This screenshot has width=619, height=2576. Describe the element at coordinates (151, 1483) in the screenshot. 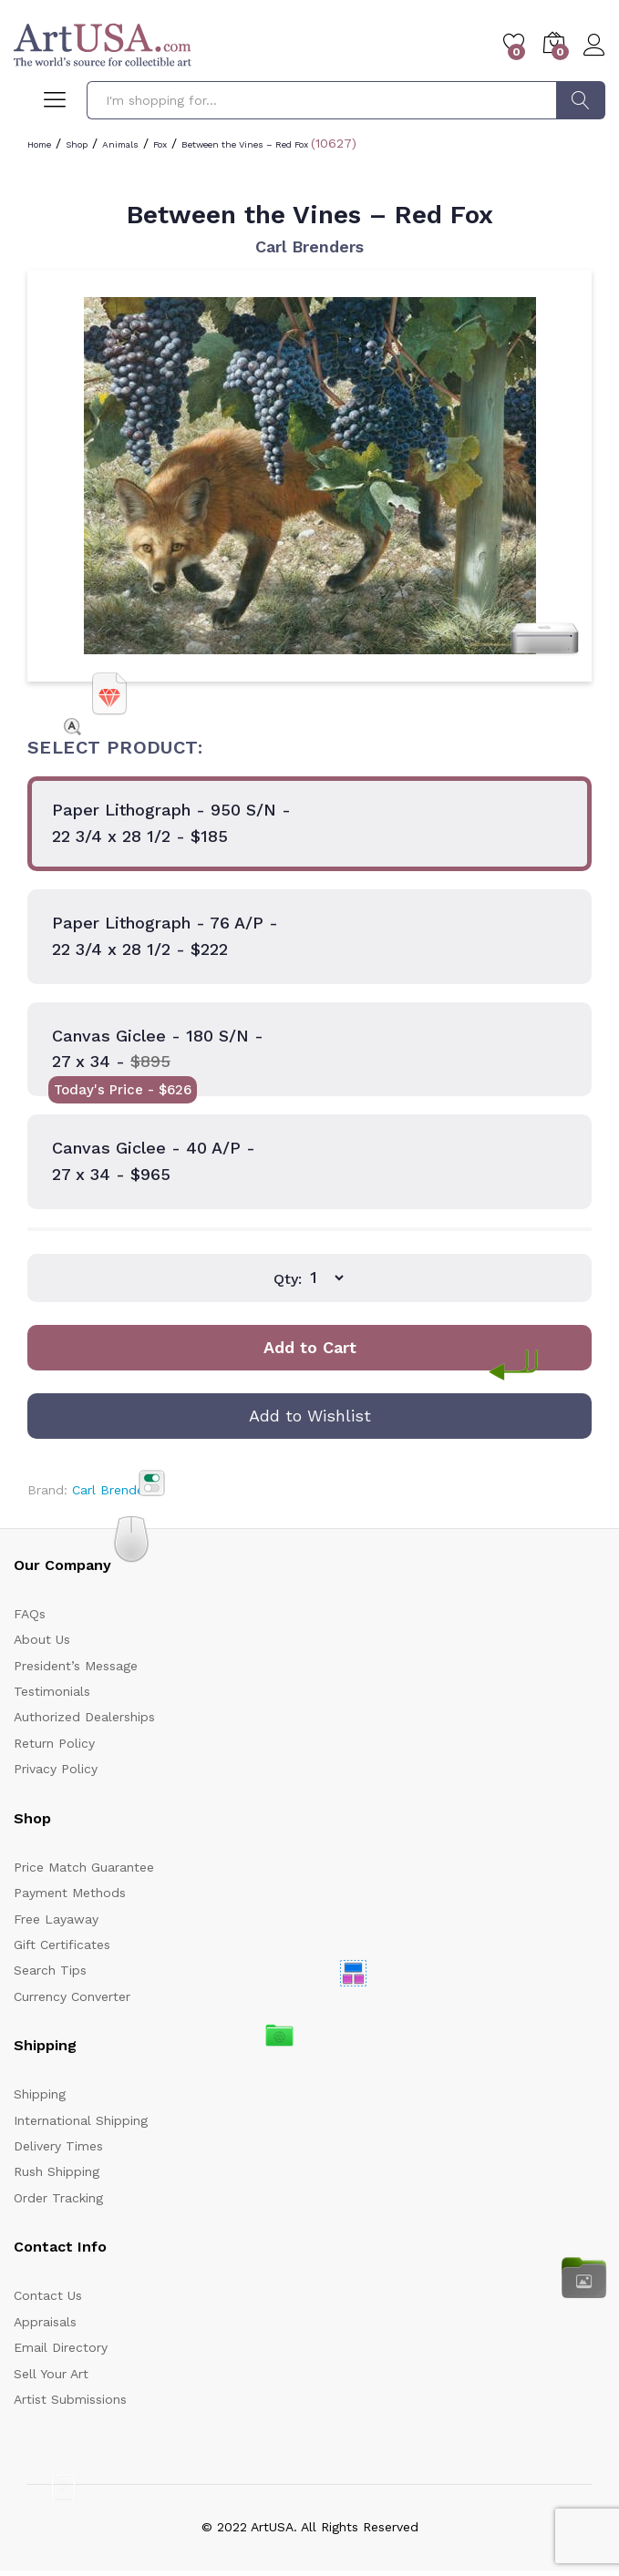

I see `open gnome tweaks application` at that location.